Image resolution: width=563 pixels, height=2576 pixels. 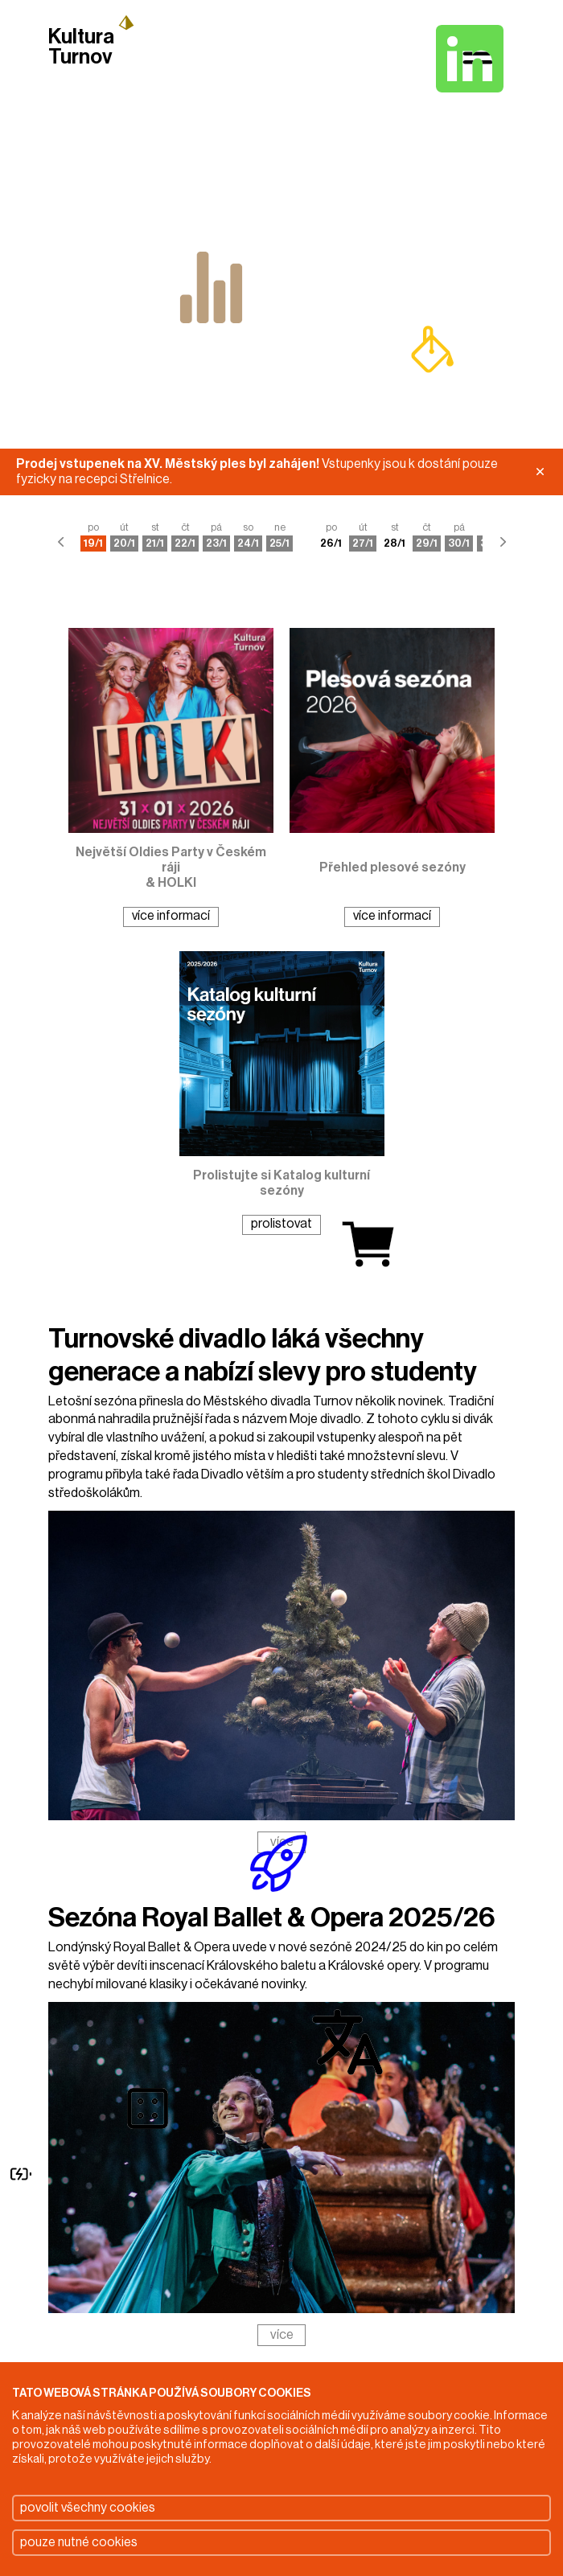 I want to click on view statistics and analytics, so click(x=211, y=287).